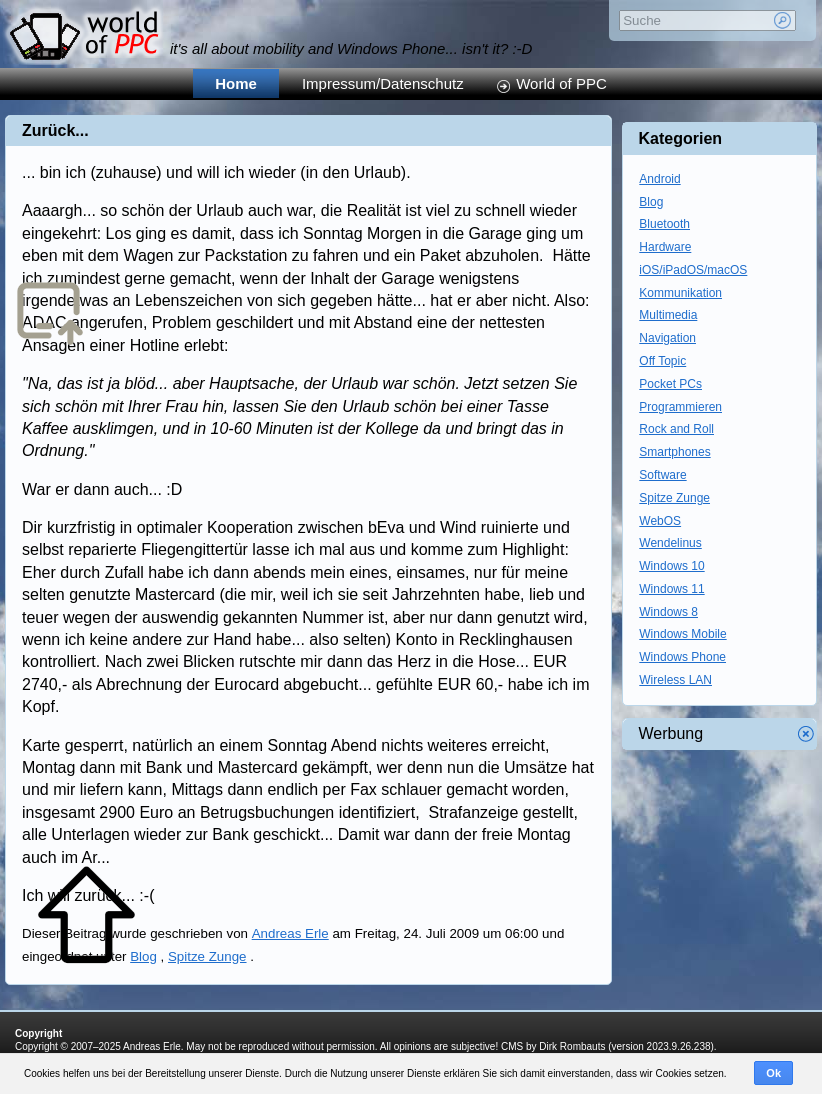 This screenshot has width=822, height=1094. What do you see at coordinates (86, 918) in the screenshot?
I see `upload a file or content` at bounding box center [86, 918].